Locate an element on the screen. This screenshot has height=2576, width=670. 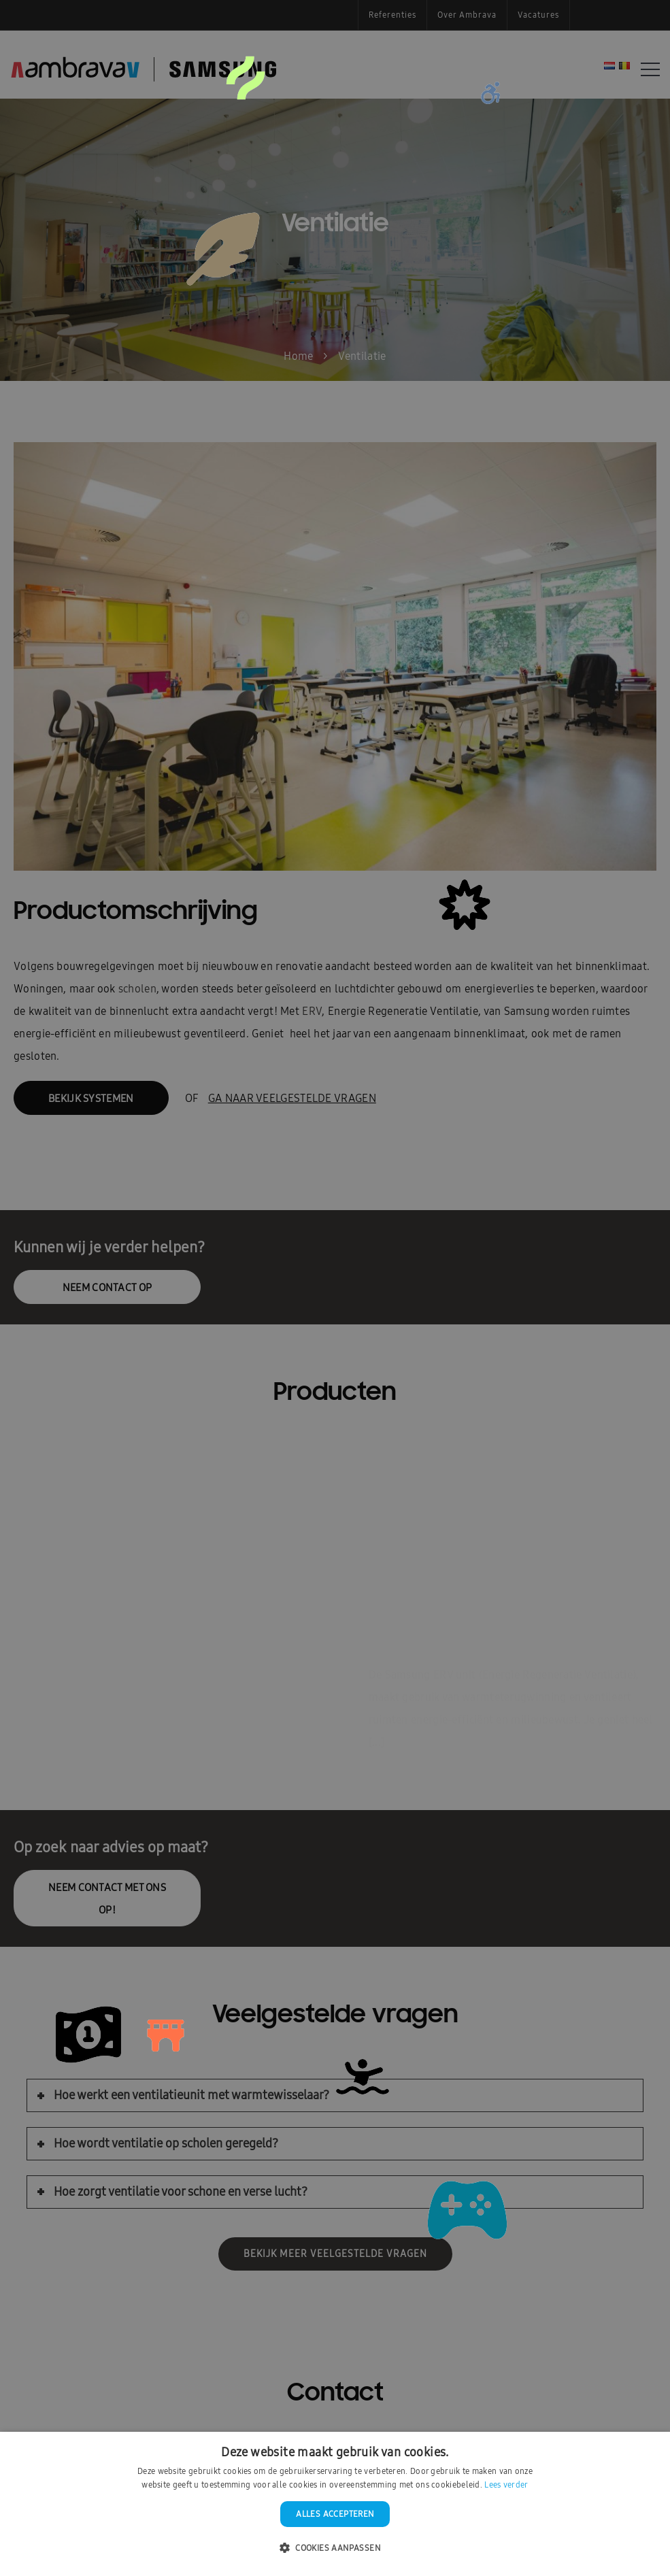
indicates wheelchair accessibility is located at coordinates (490, 93).